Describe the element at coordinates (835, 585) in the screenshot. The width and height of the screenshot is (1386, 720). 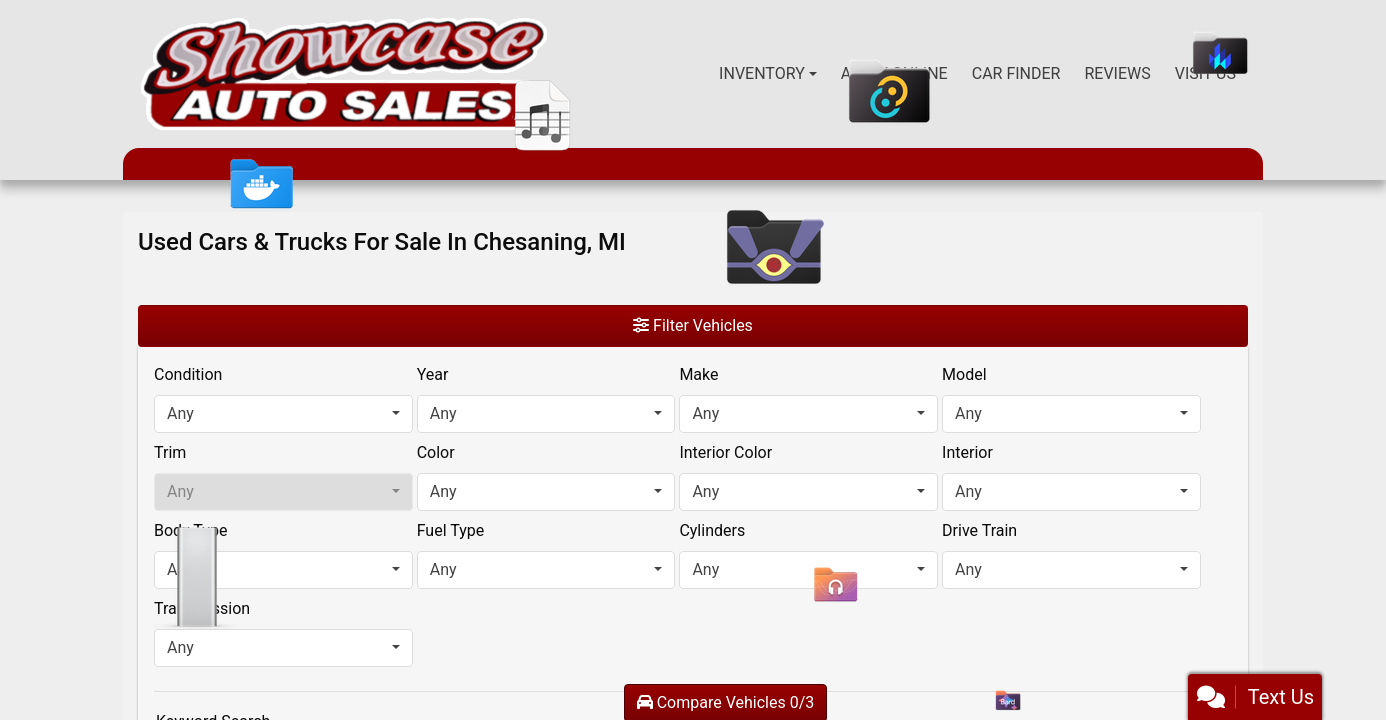
I see `open audacity project files folder` at that location.